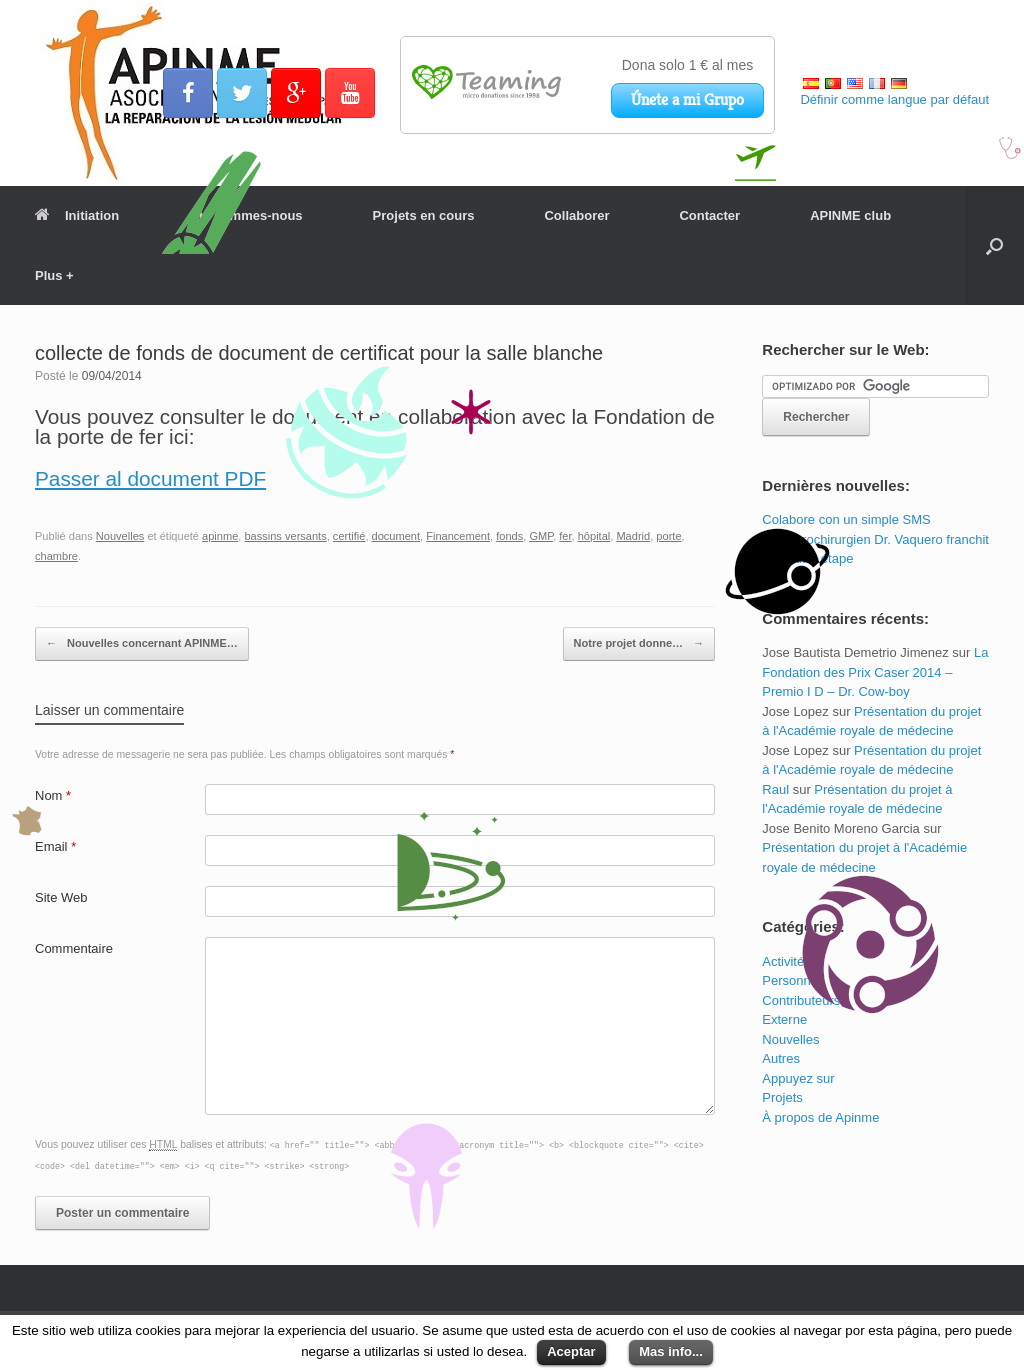 The width and height of the screenshot is (1024, 1370). I want to click on access health or medical features, so click(1010, 148).